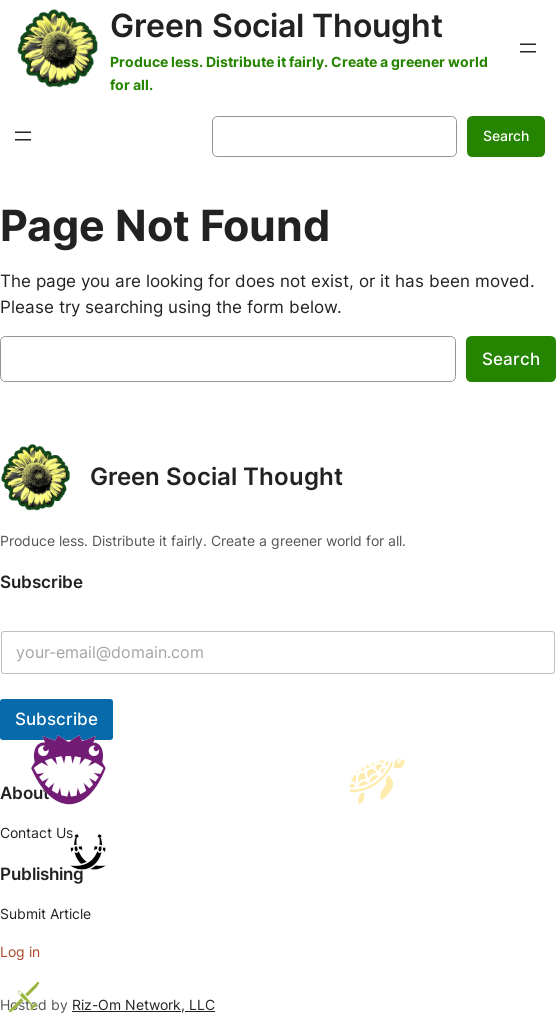  I want to click on activate whirlwind or spinning attack ability, so click(88, 852).